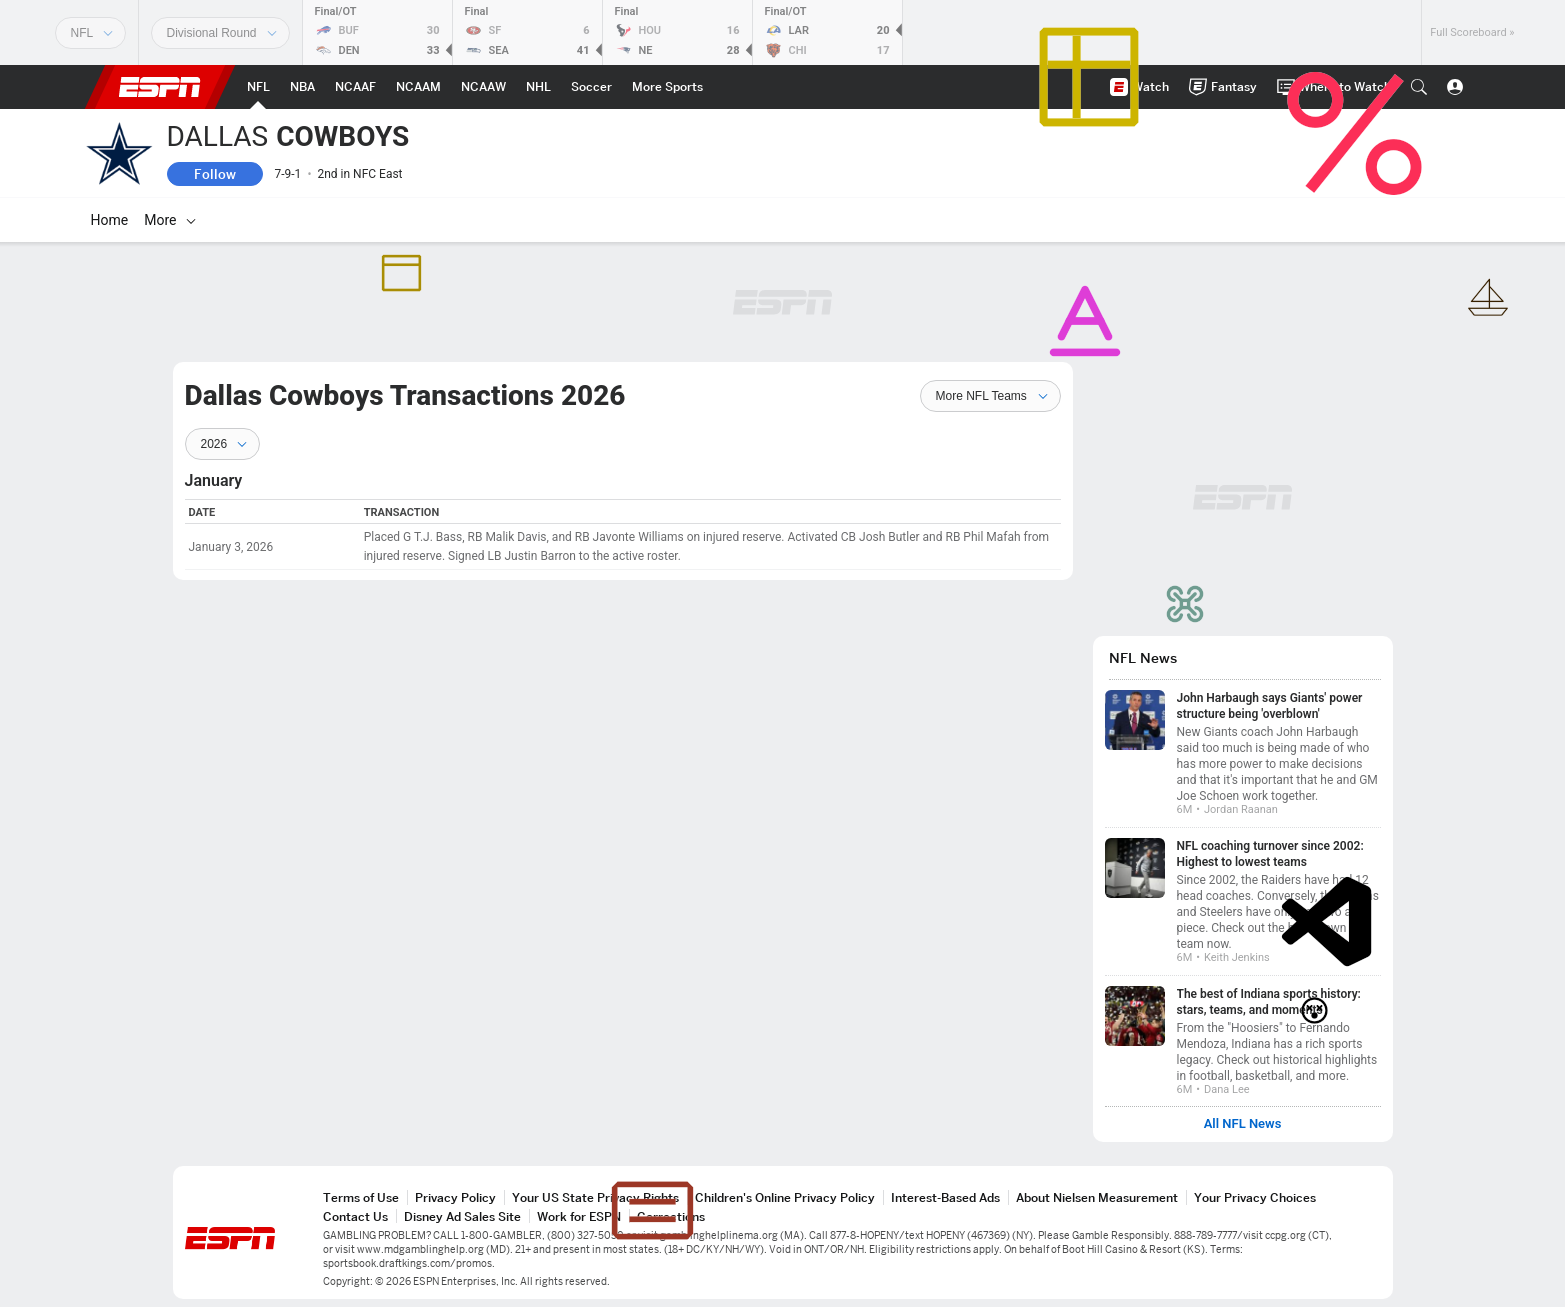 The width and height of the screenshot is (1565, 1307). What do you see at coordinates (1488, 300) in the screenshot?
I see `access sailing or boating features` at bounding box center [1488, 300].